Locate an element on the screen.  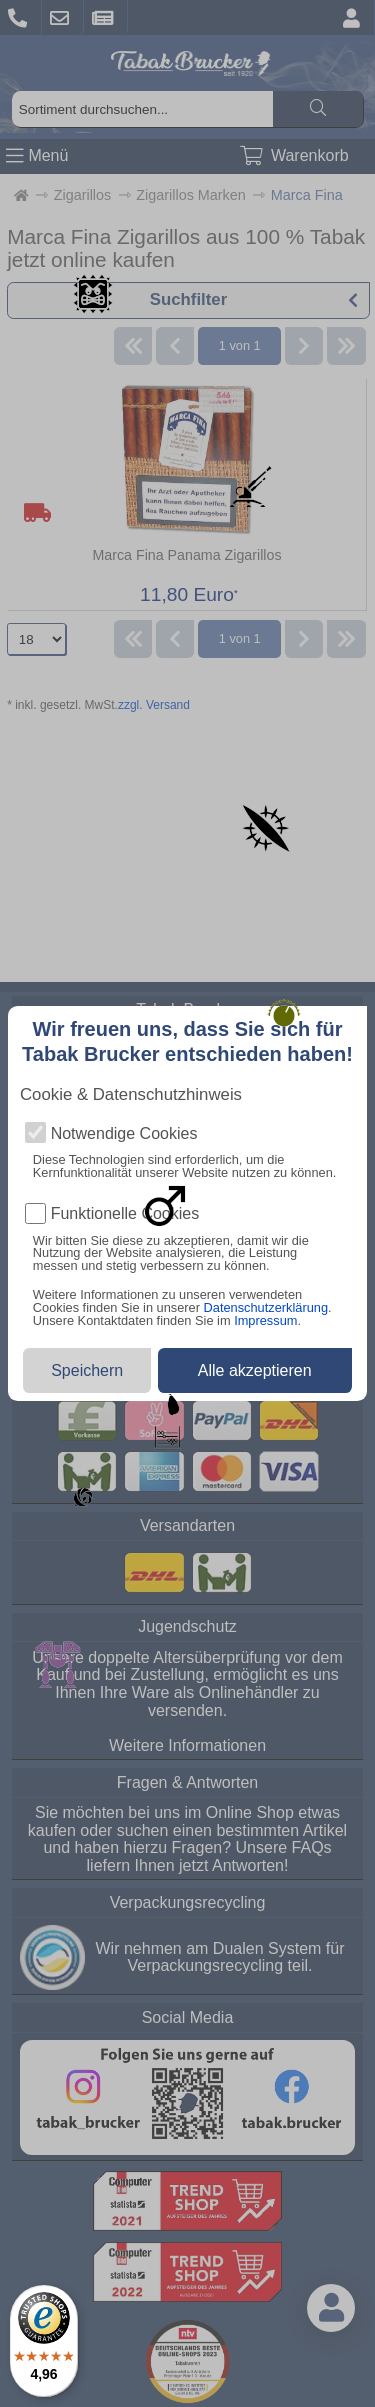
select Sri Lanka as your country or region is located at coordinates (173, 1404).